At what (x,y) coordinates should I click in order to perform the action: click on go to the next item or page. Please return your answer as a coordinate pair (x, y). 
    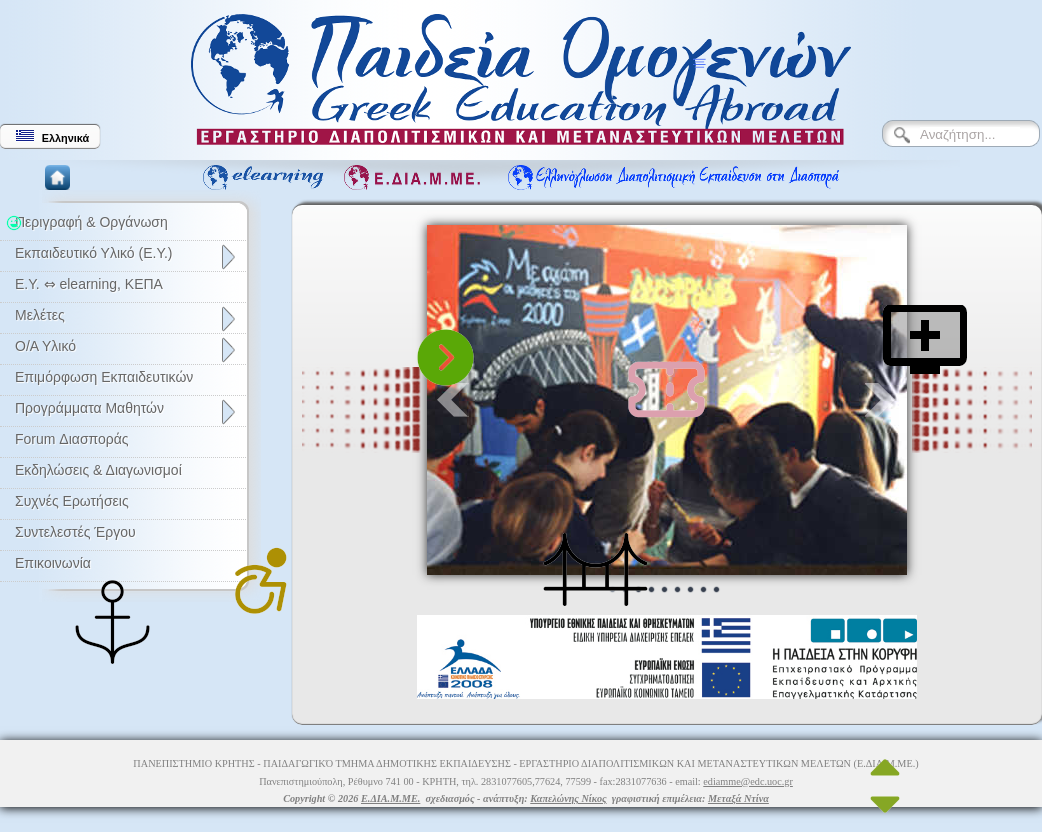
    Looking at the image, I should click on (445, 357).